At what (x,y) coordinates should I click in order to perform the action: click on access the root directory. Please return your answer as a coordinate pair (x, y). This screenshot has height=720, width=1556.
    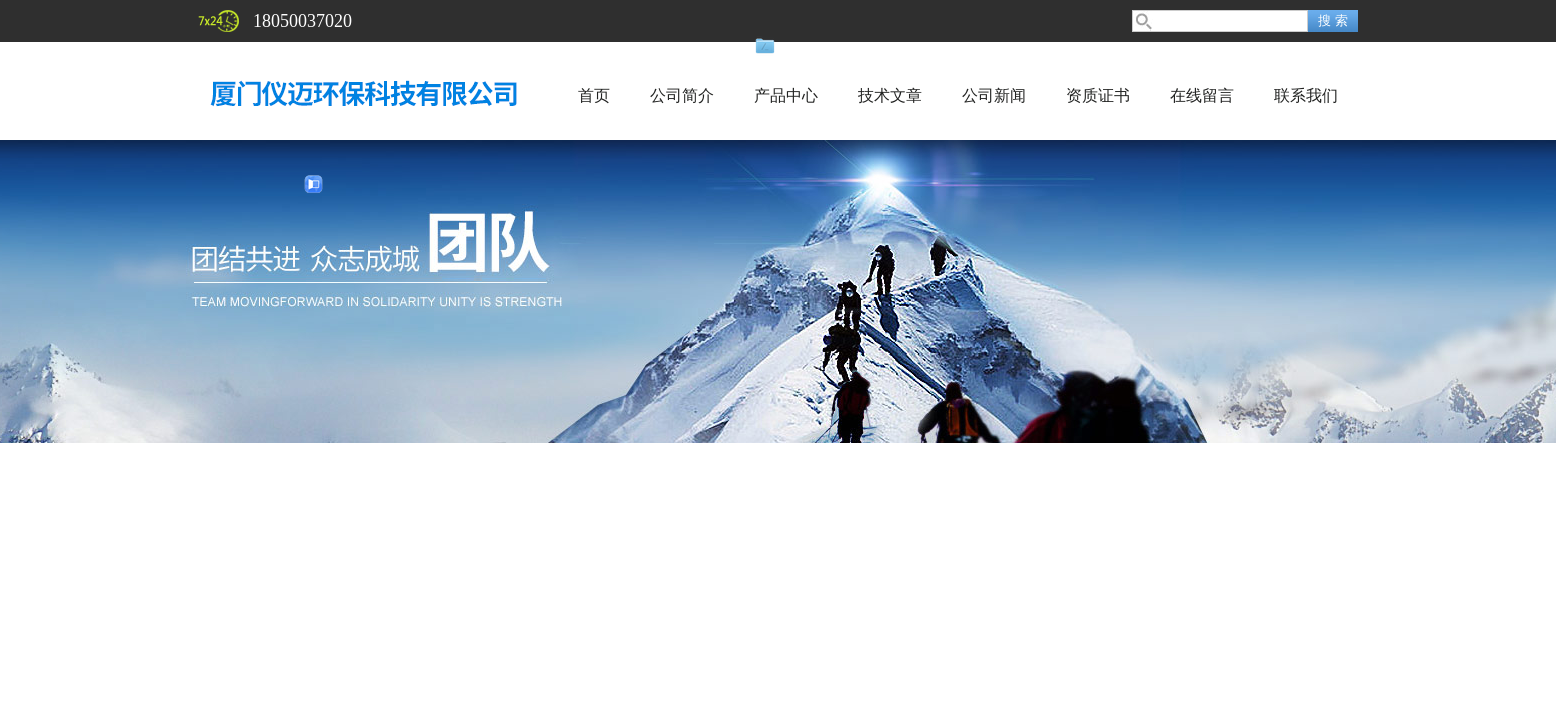
    Looking at the image, I should click on (765, 46).